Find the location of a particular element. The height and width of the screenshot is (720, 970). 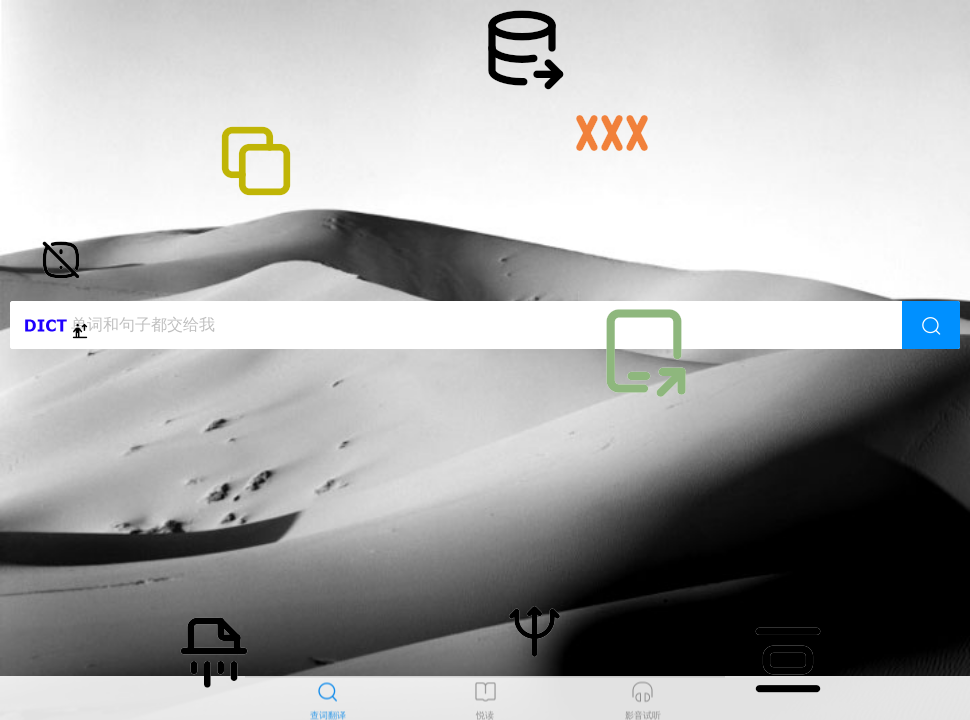

neptune or poseidon symbol in astrology or mythology app is located at coordinates (534, 631).